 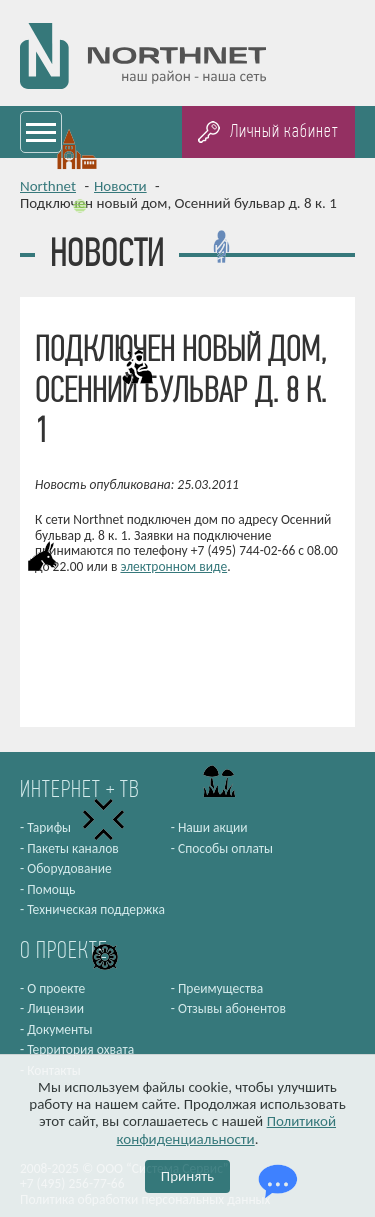 I want to click on the empress tarot card, so click(x=138, y=366).